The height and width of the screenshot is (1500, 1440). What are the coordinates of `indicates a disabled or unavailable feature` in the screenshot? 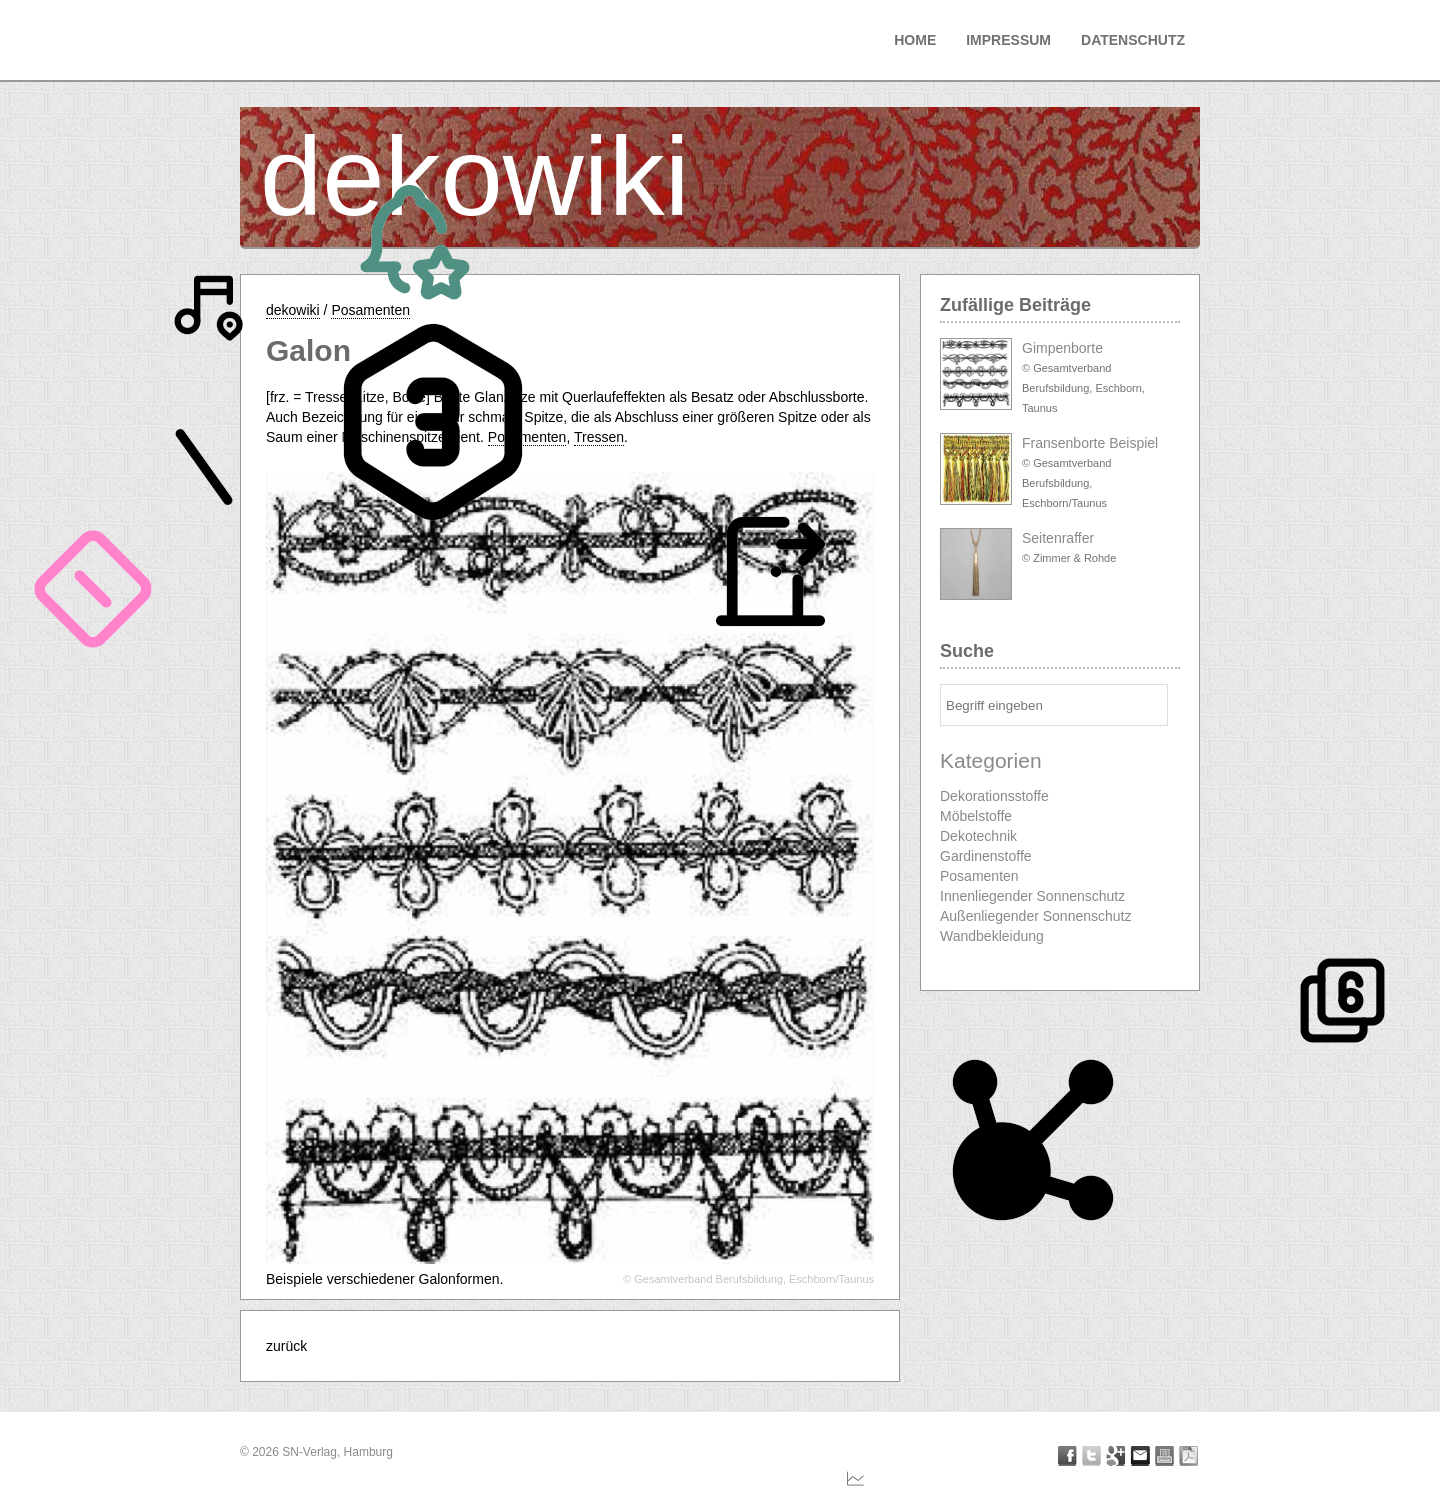 It's located at (204, 467).